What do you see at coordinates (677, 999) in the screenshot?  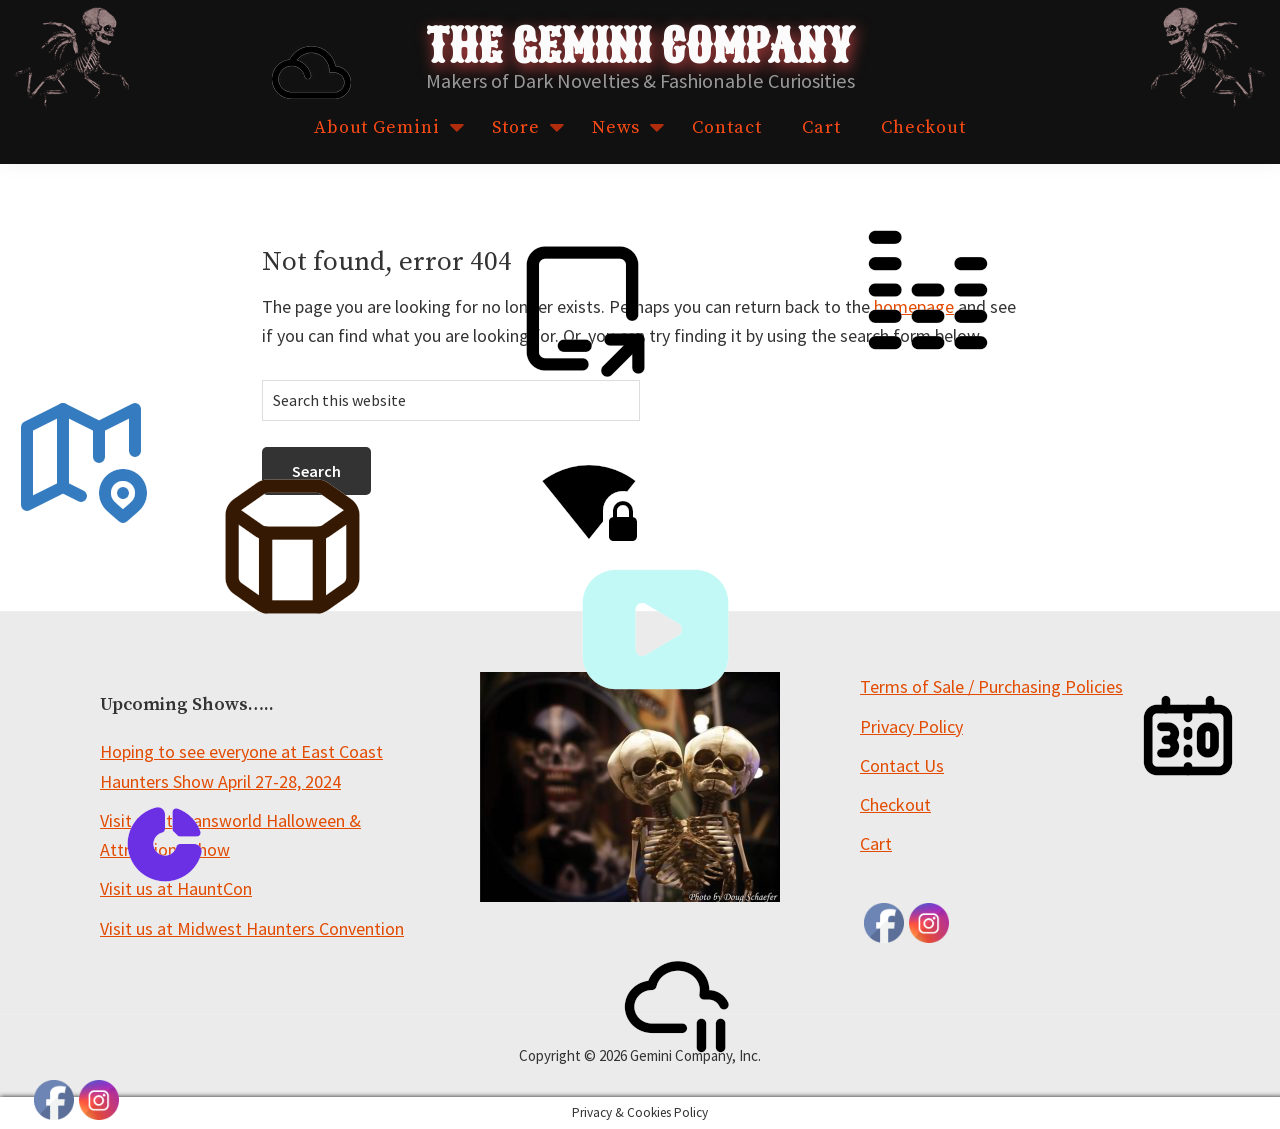 I see `pause cloud sync or upload` at bounding box center [677, 999].